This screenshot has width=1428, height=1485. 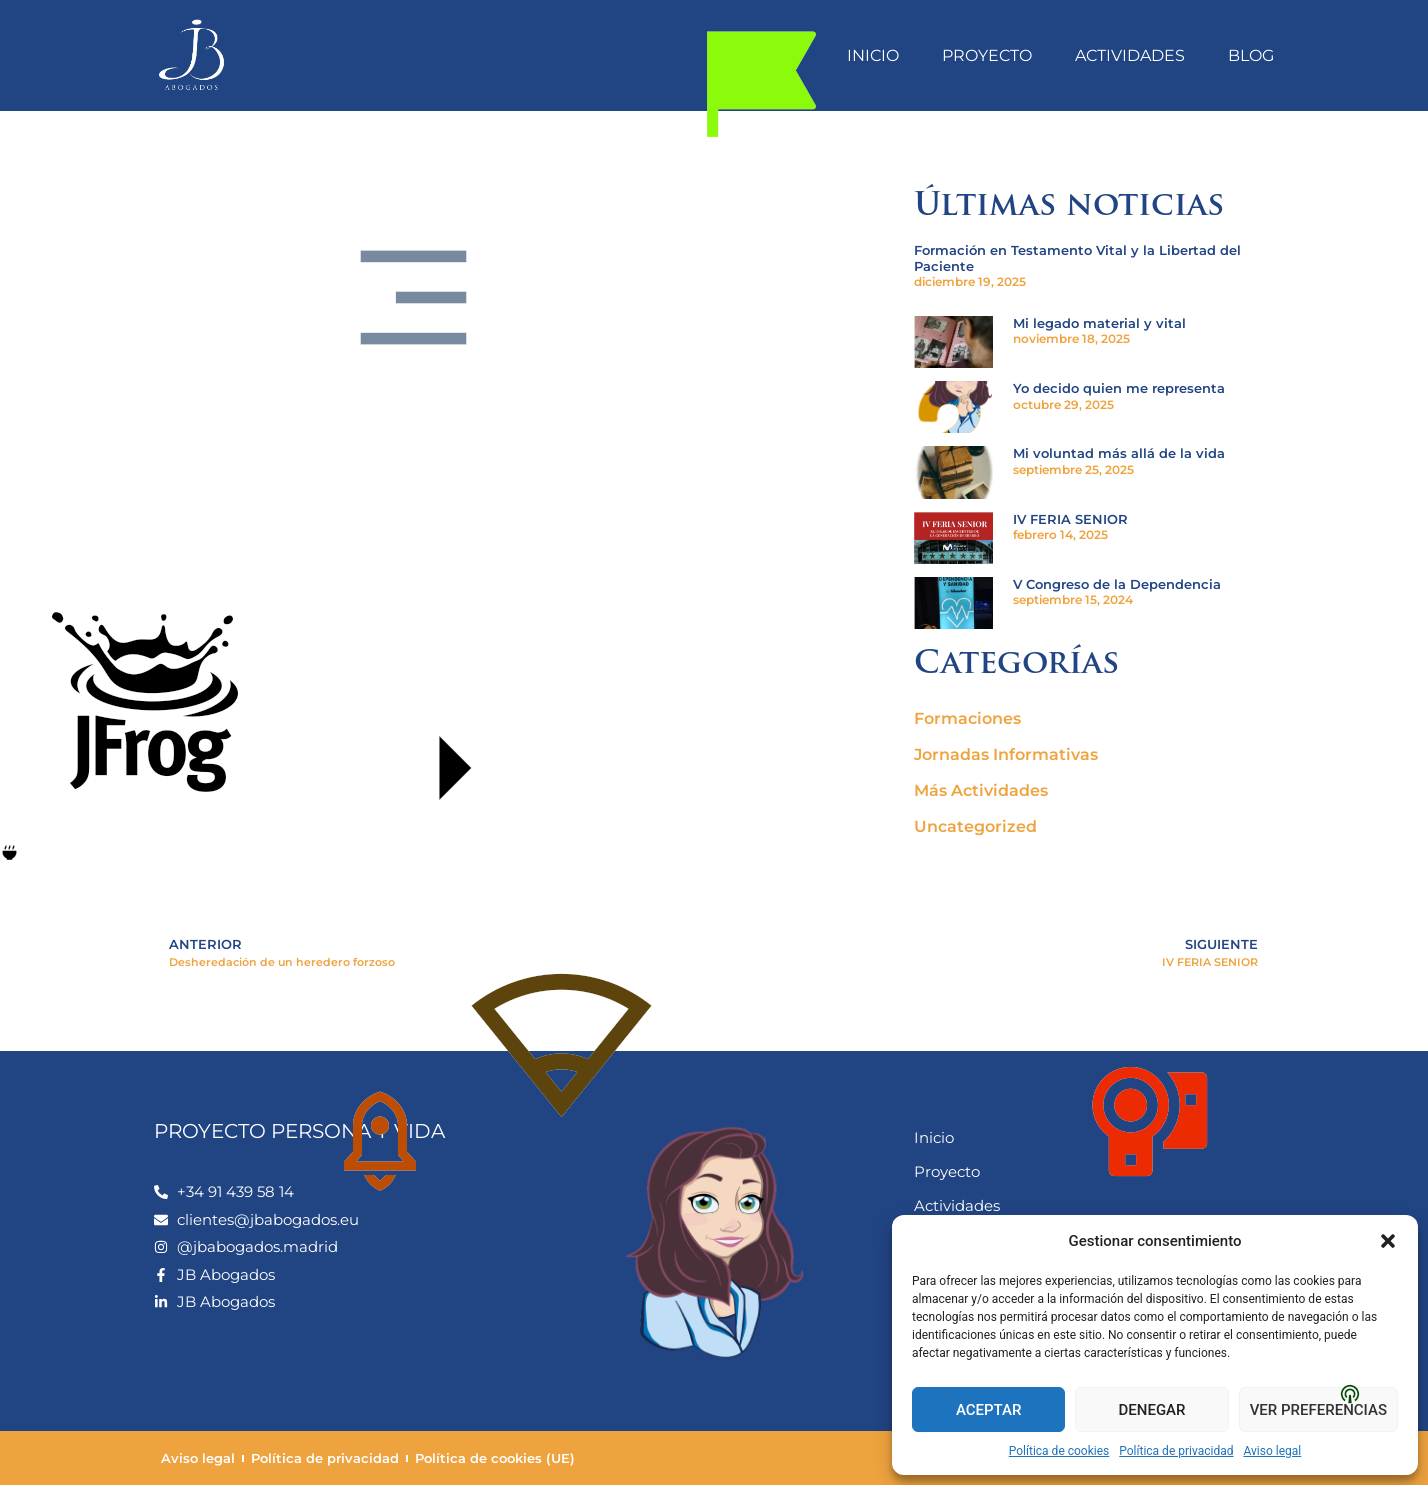 What do you see at coordinates (1152, 1121) in the screenshot?
I see `access DV camcorder or digital video settings` at bounding box center [1152, 1121].